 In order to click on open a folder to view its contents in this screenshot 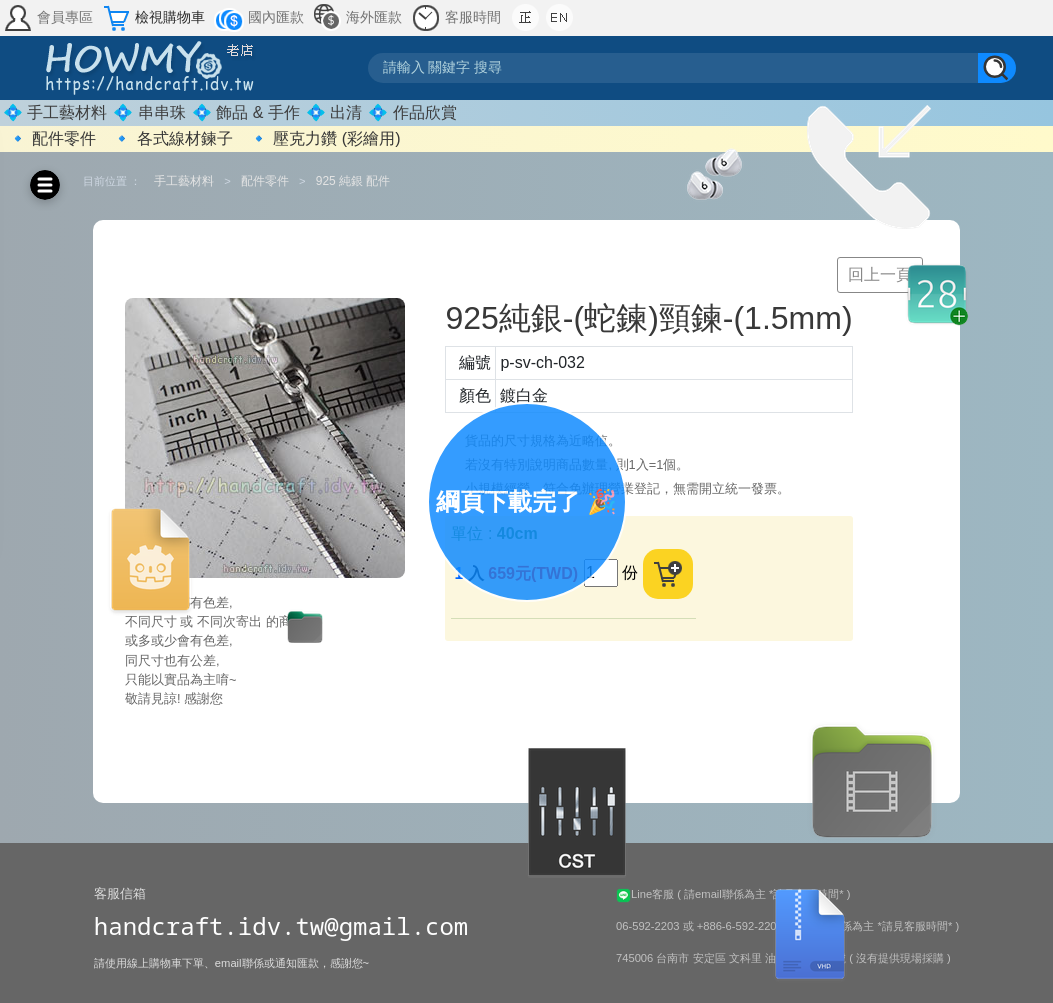, I will do `click(305, 627)`.